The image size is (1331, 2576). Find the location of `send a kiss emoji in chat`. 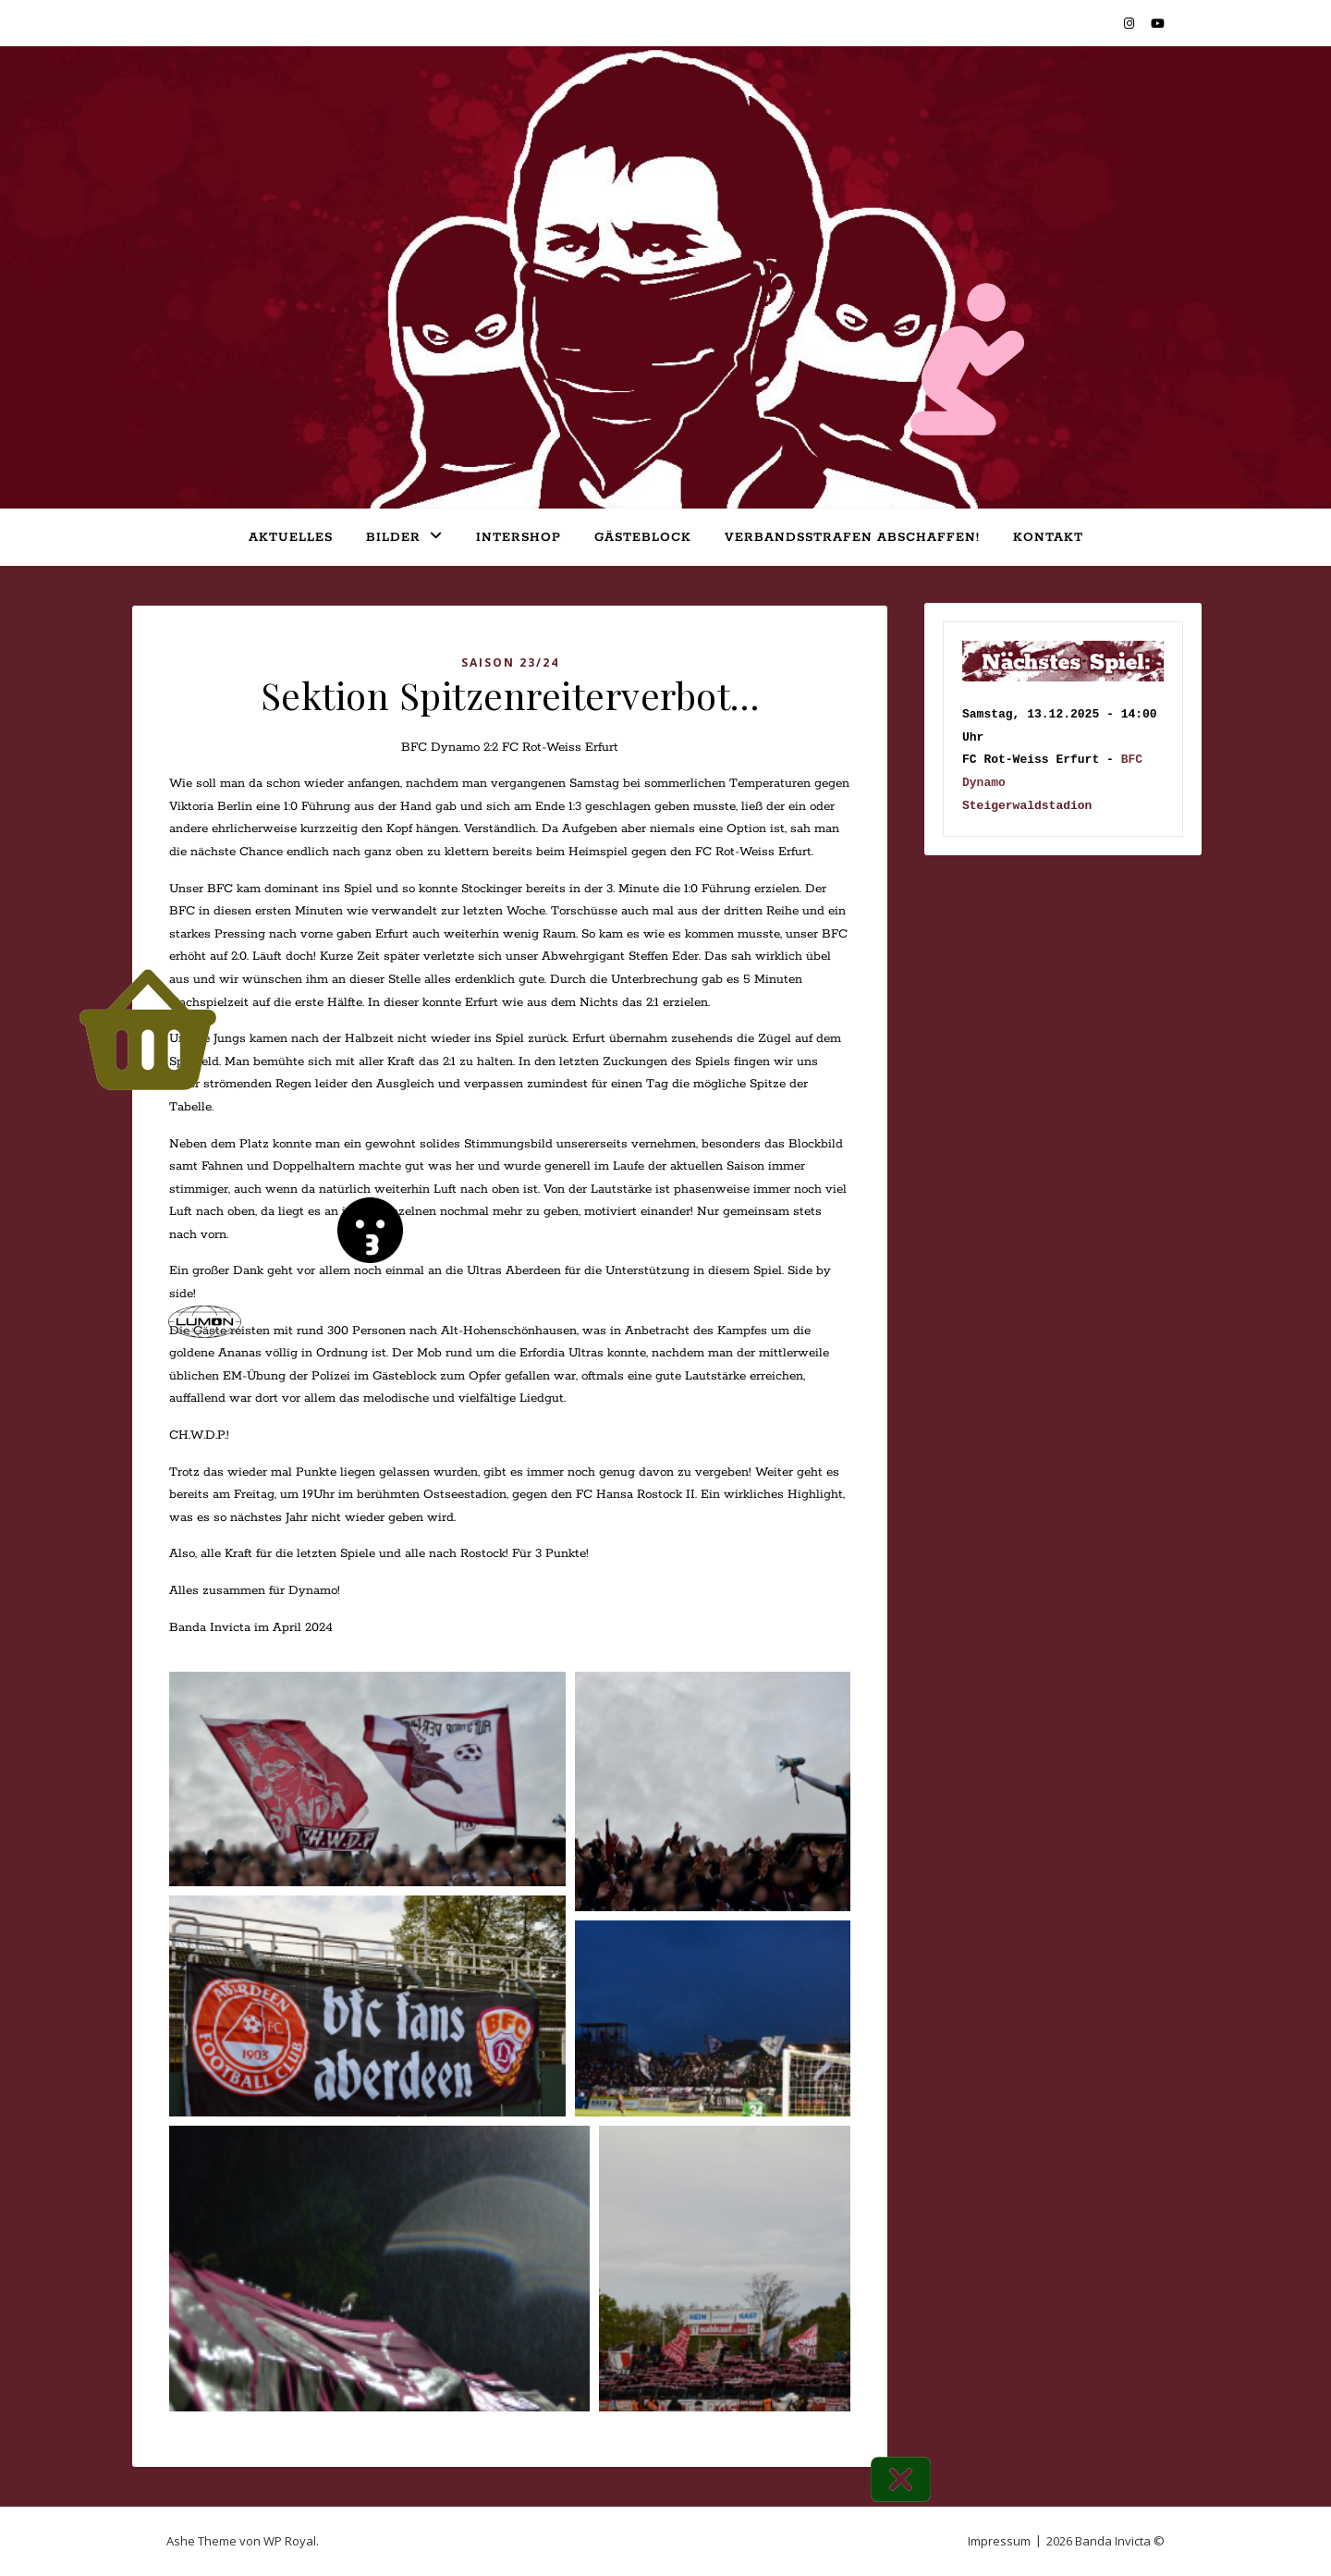

send a kiss emoji in chat is located at coordinates (370, 1230).